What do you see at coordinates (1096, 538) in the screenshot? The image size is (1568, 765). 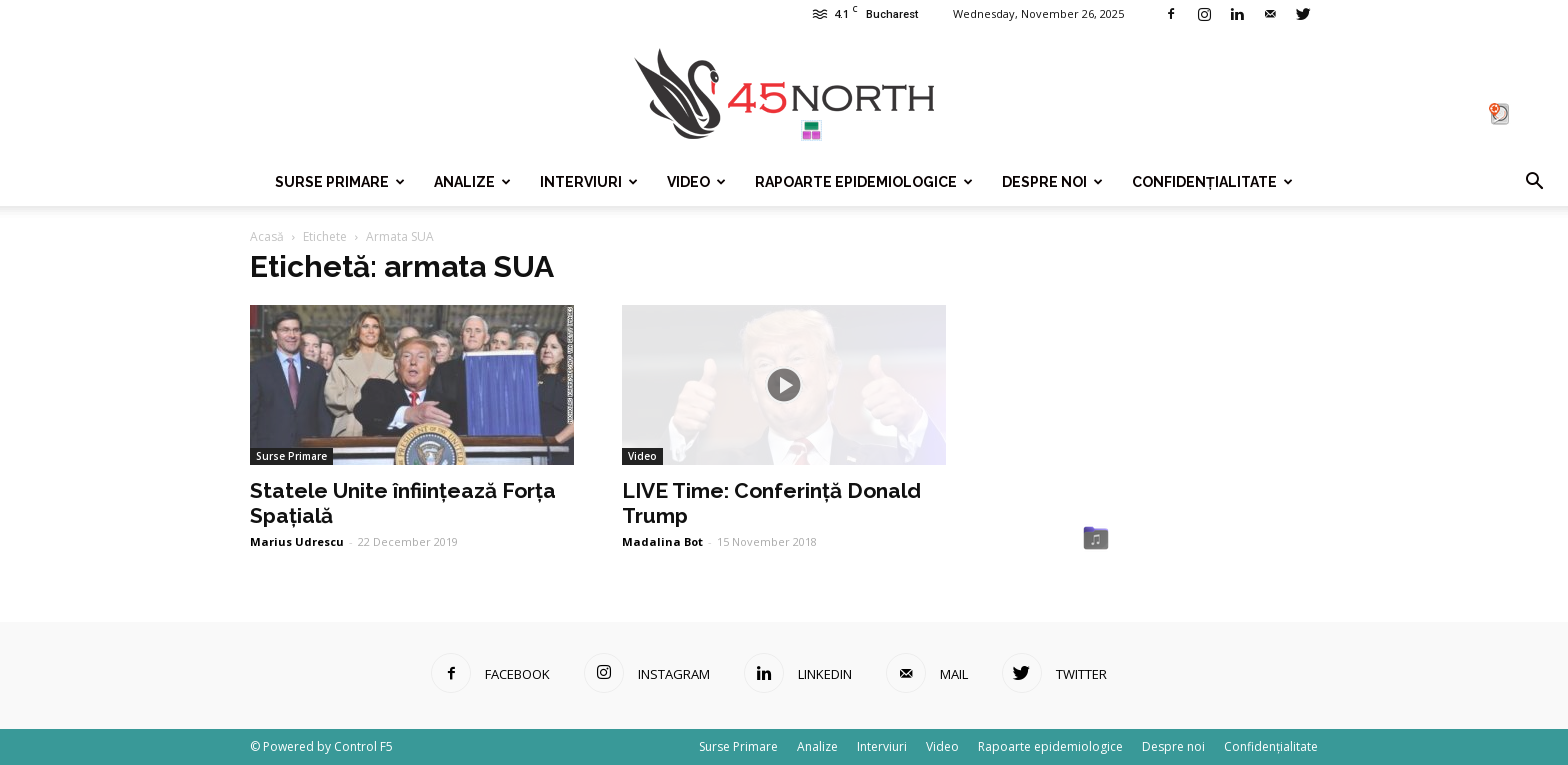 I see `open your music folder` at bounding box center [1096, 538].